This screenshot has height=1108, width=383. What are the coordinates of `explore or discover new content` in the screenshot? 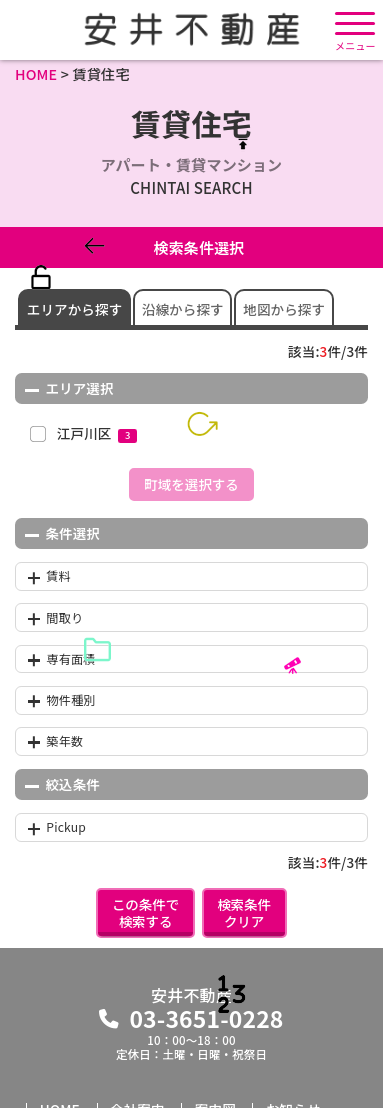 It's located at (292, 665).